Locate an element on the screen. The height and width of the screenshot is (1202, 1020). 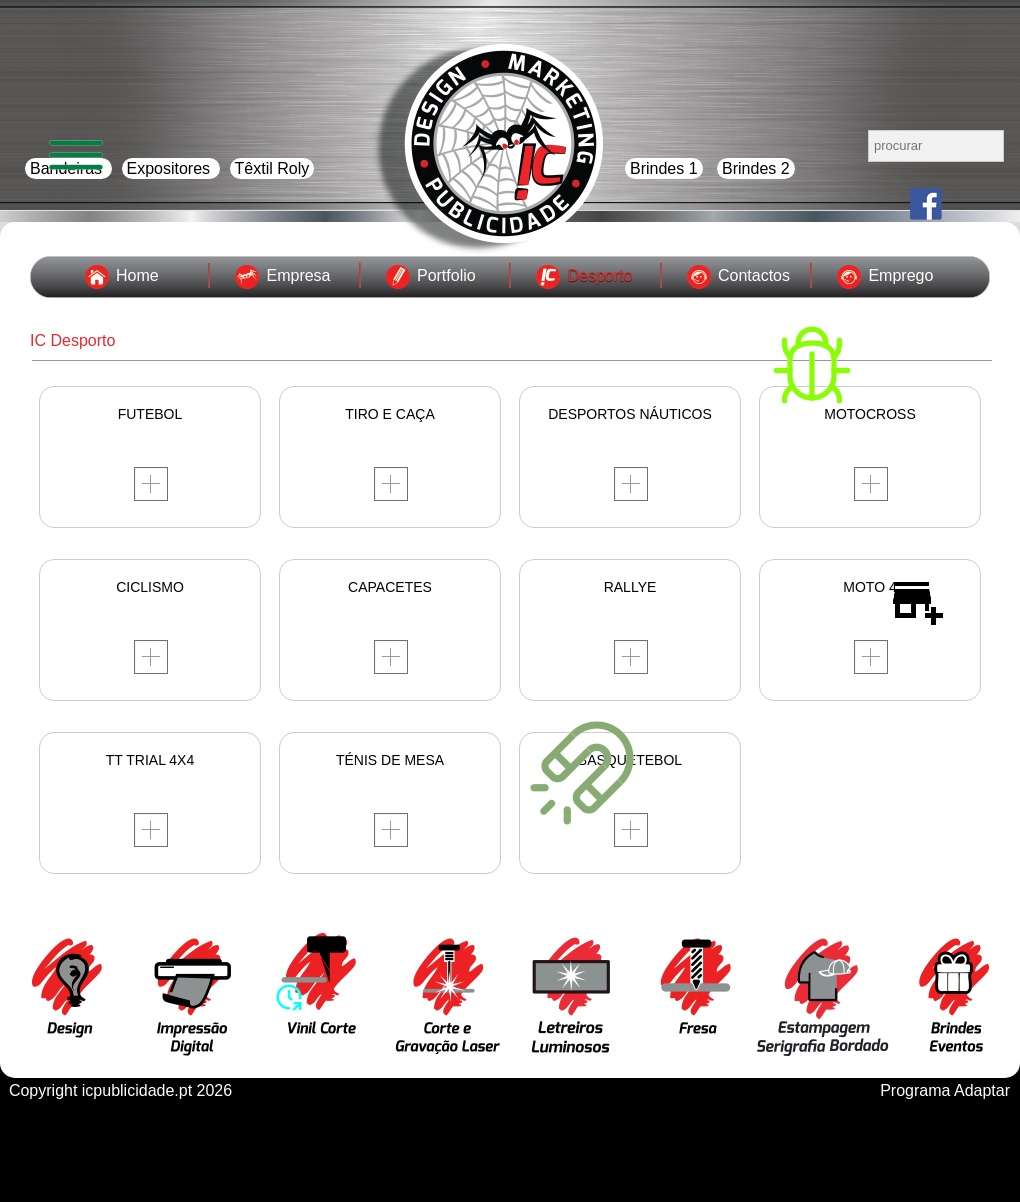
open navigation menu is located at coordinates (76, 155).